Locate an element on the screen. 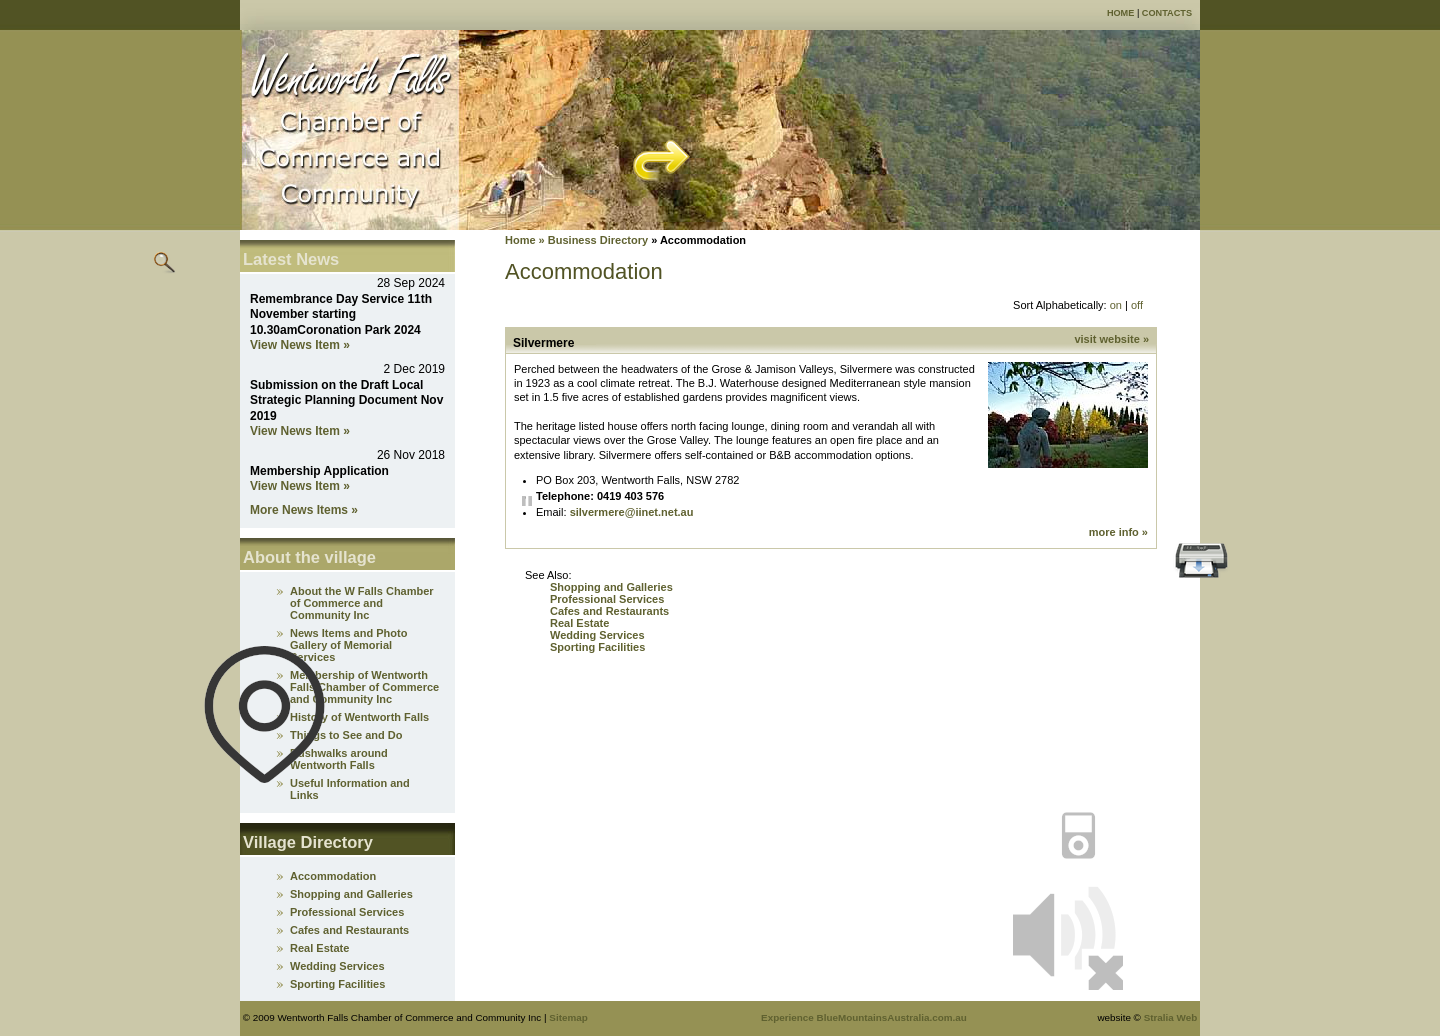 This screenshot has height=1036, width=1440. pause media playback is located at coordinates (527, 501).